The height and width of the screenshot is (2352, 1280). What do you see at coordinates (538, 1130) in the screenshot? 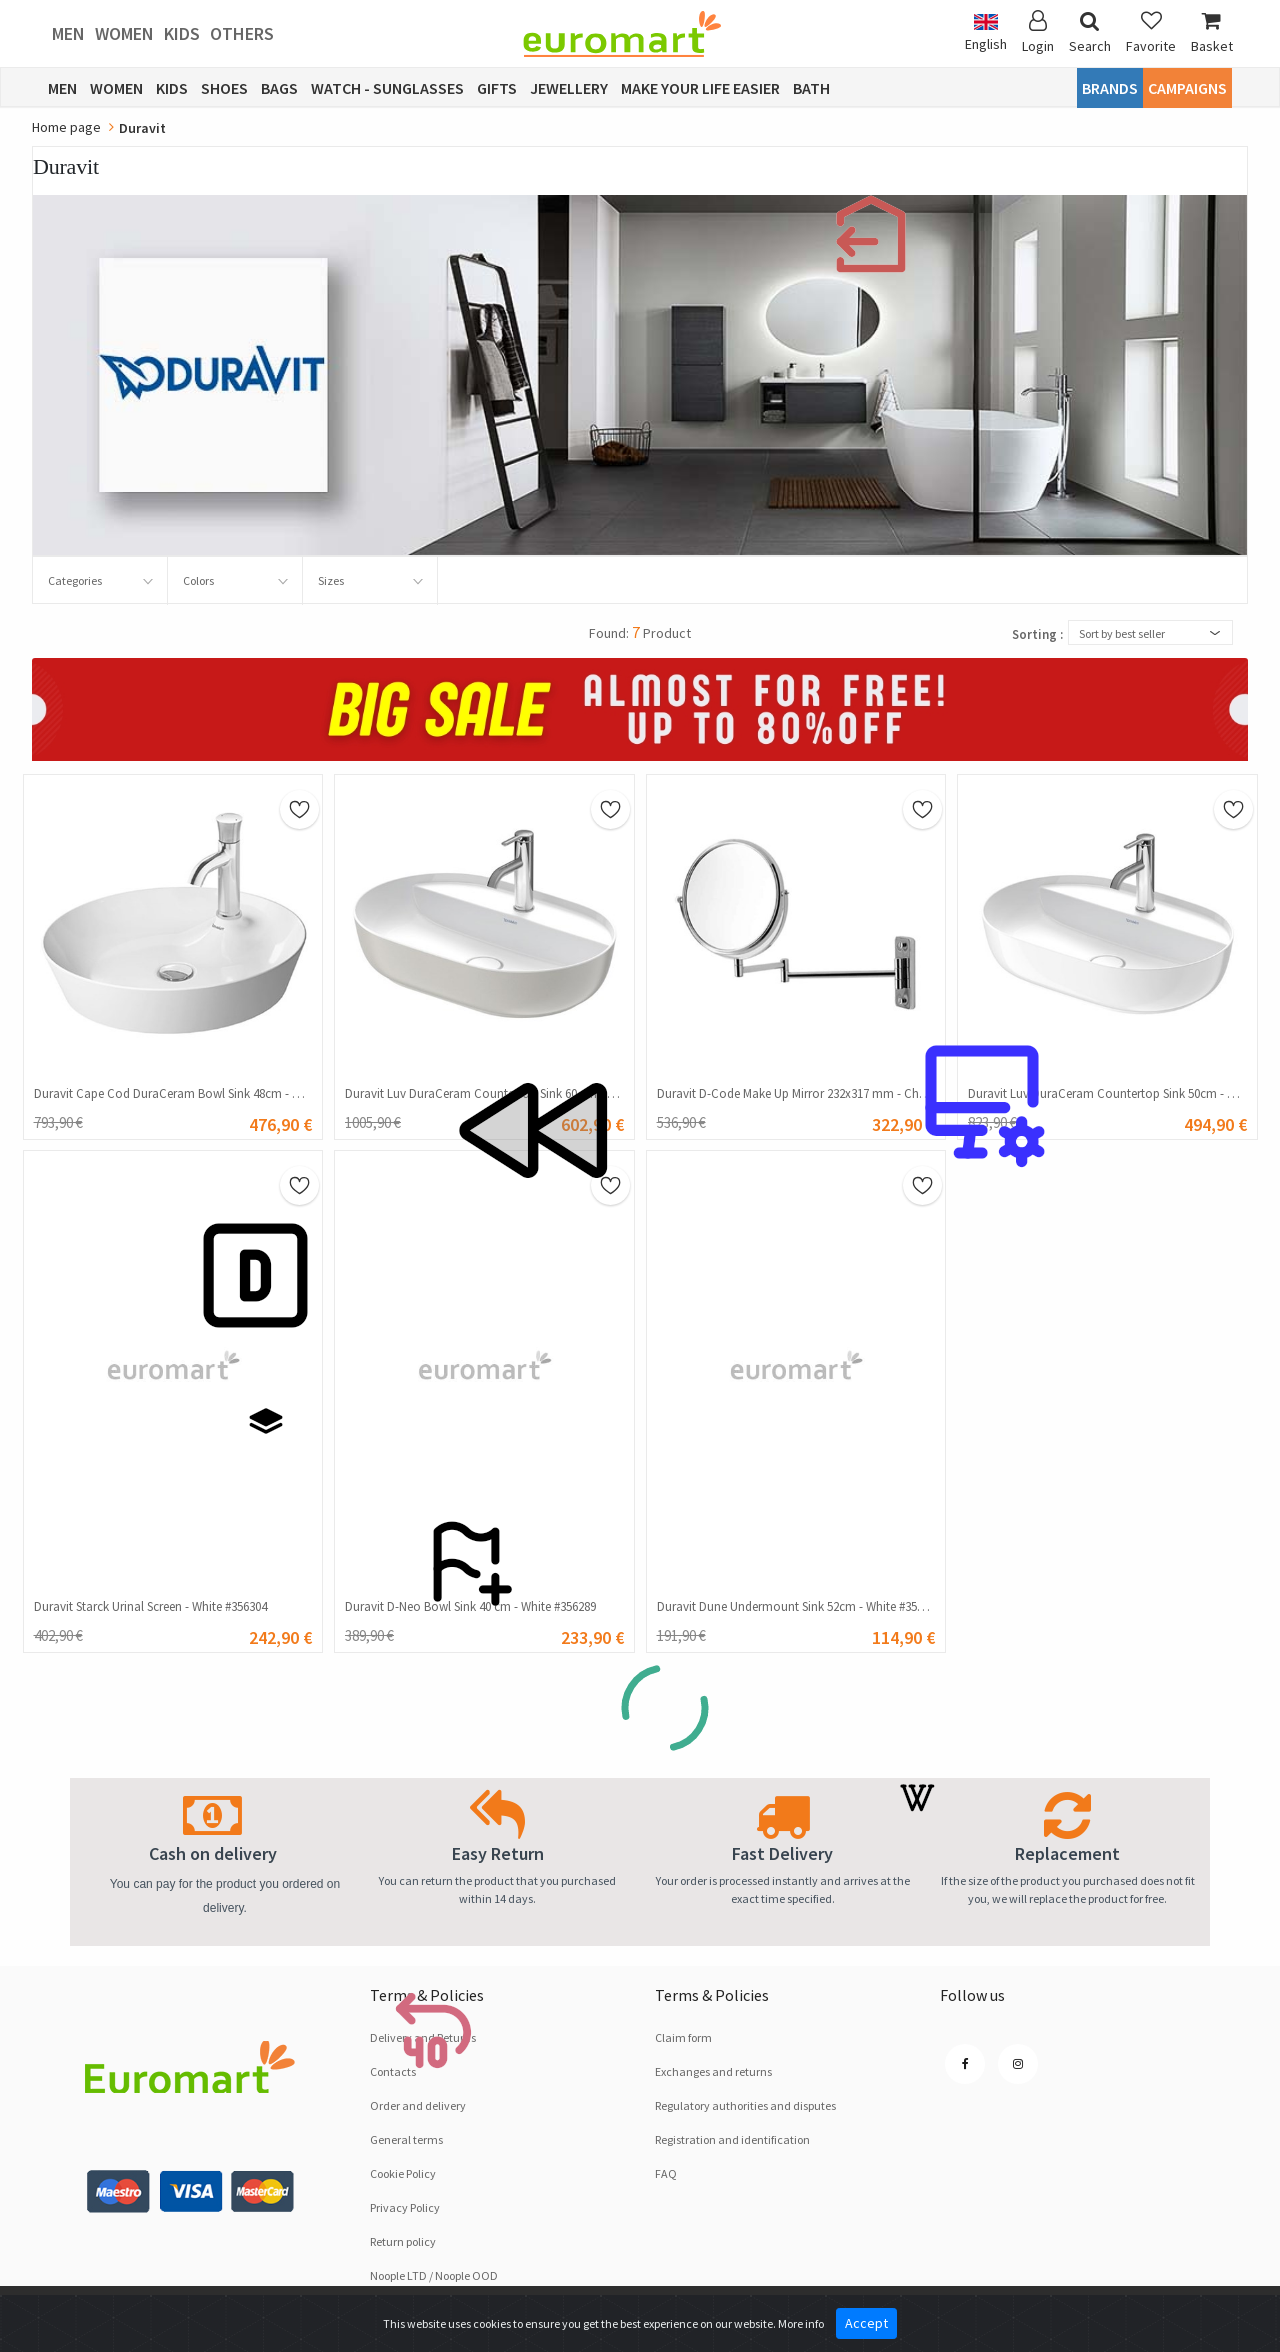
I see `rewind or skip backward in media playback` at bounding box center [538, 1130].